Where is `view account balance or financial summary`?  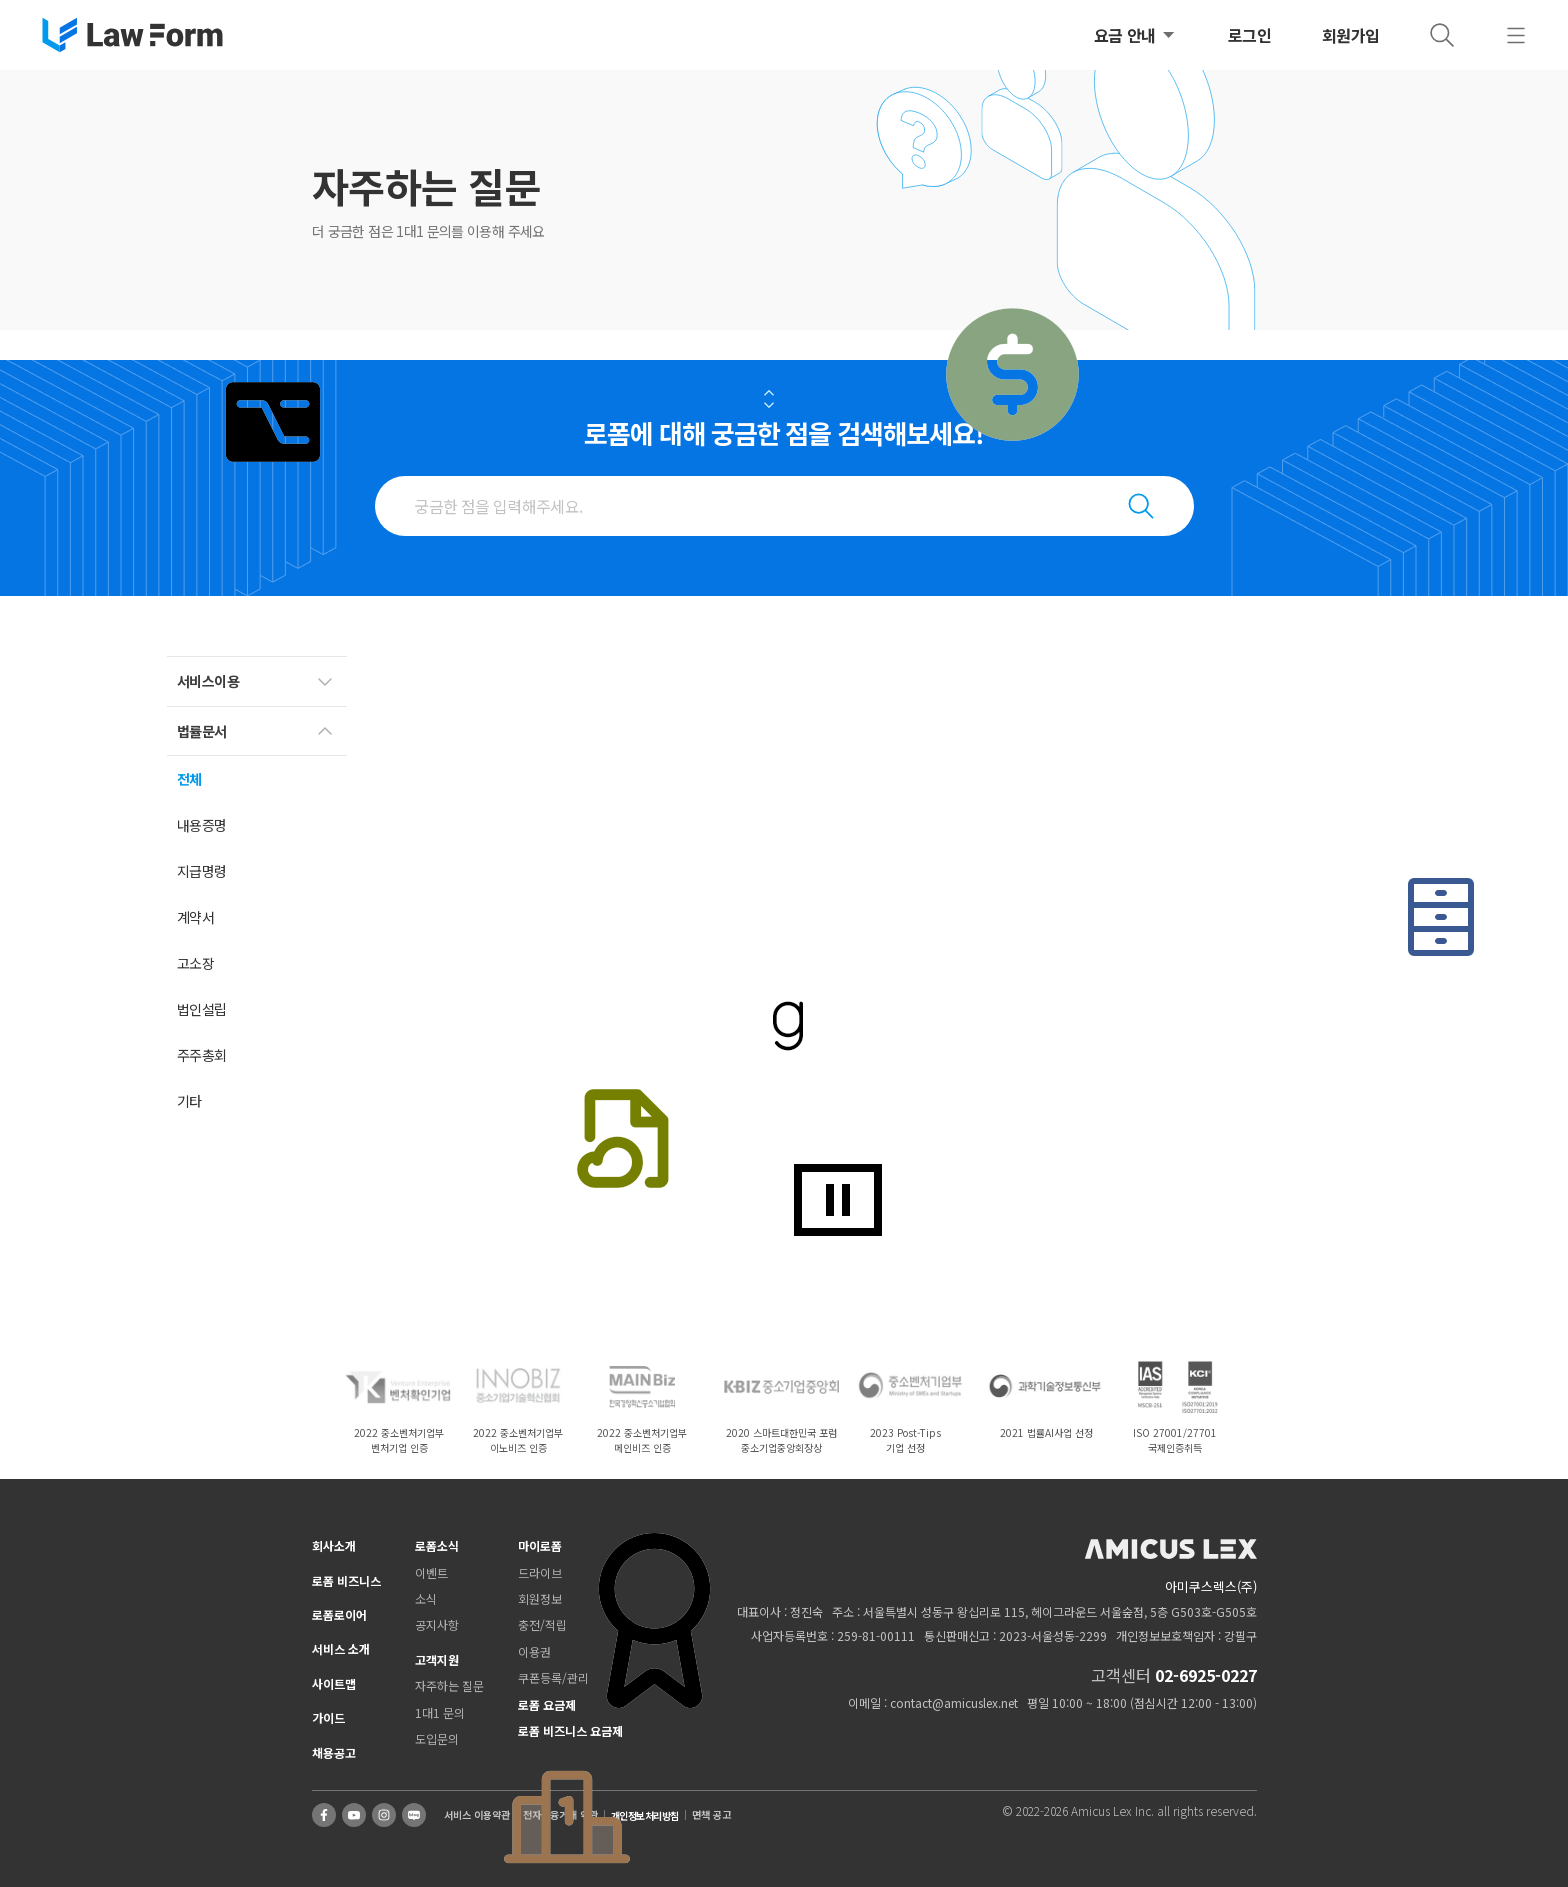 view account balance or financial summary is located at coordinates (1012, 374).